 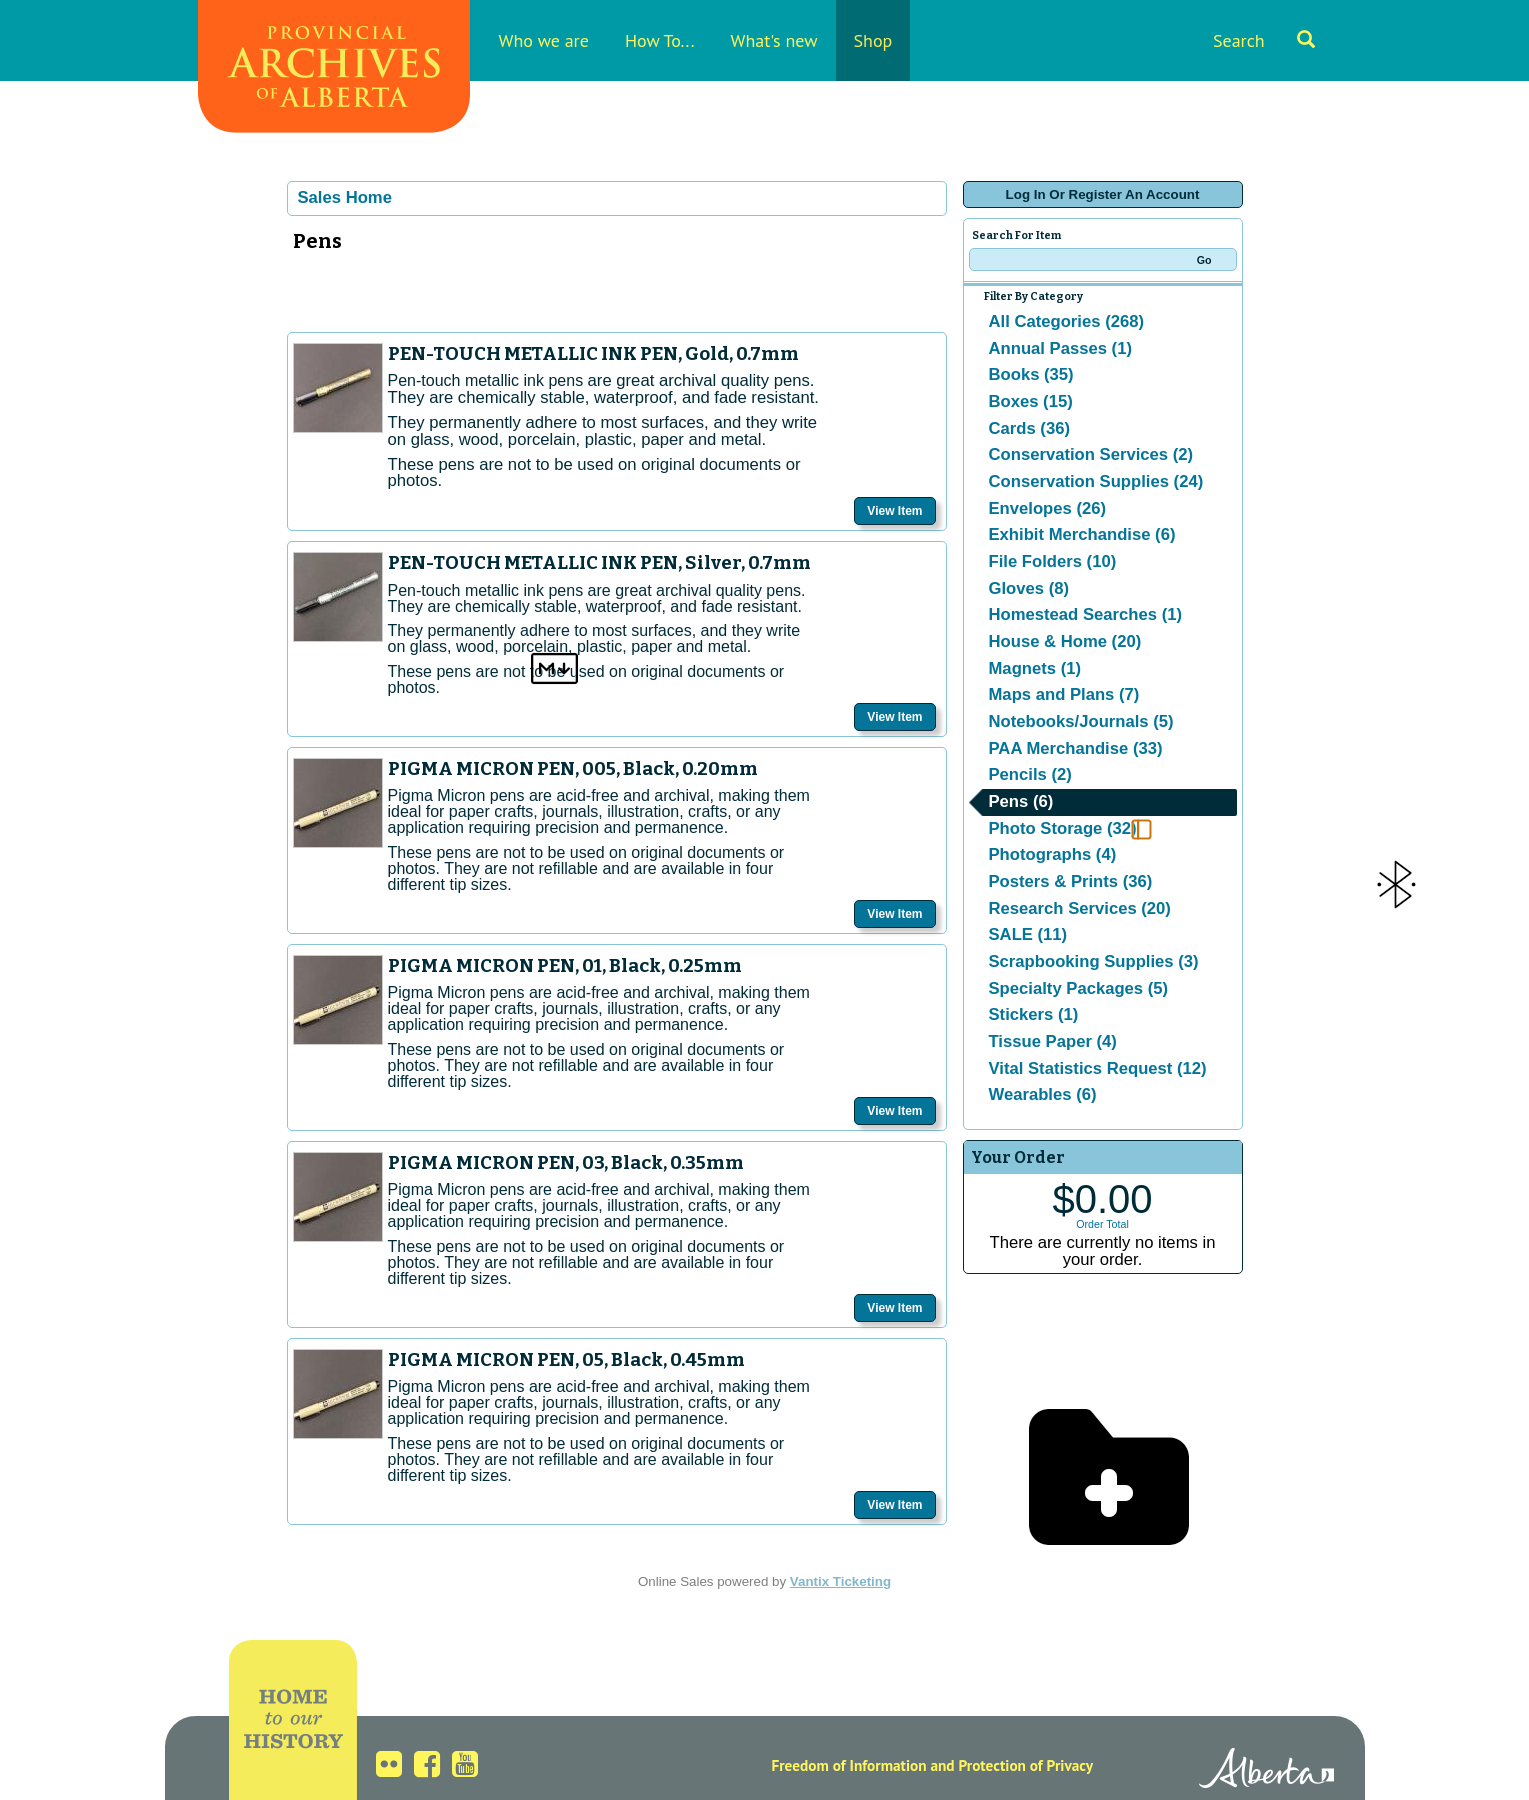 I want to click on toggle sidebar navigation, so click(x=1141, y=829).